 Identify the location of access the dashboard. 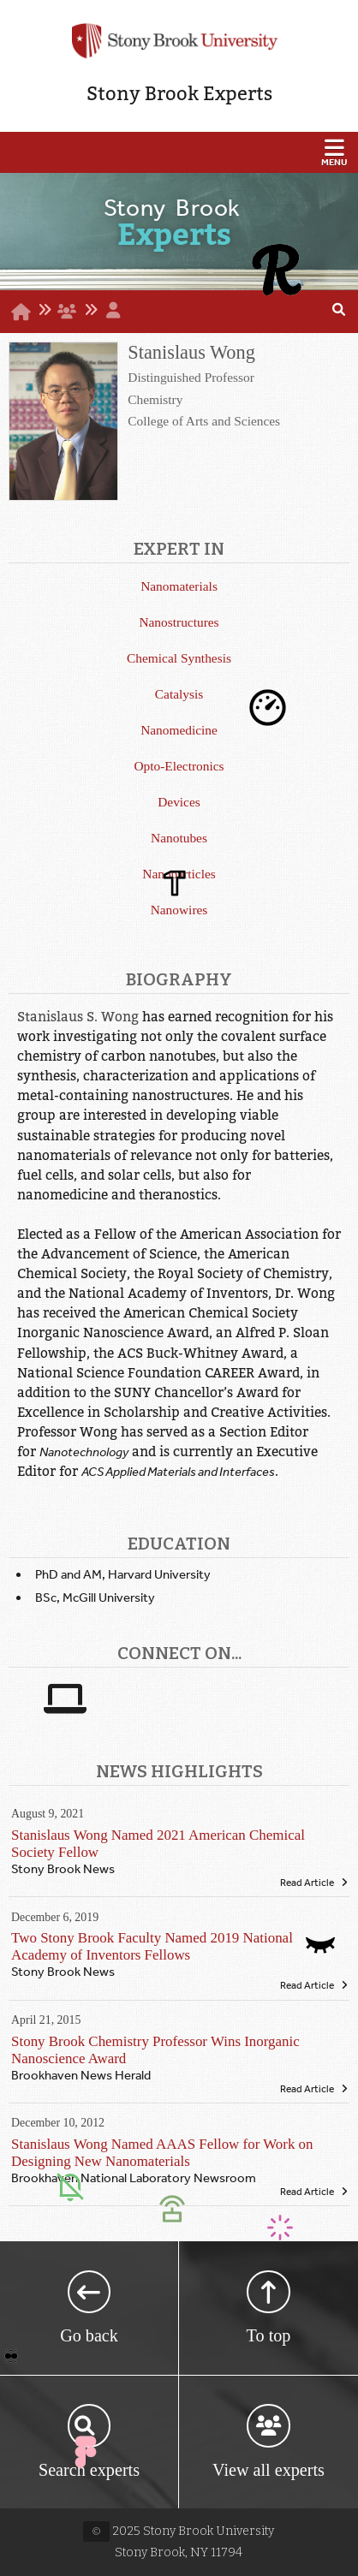
(267, 707).